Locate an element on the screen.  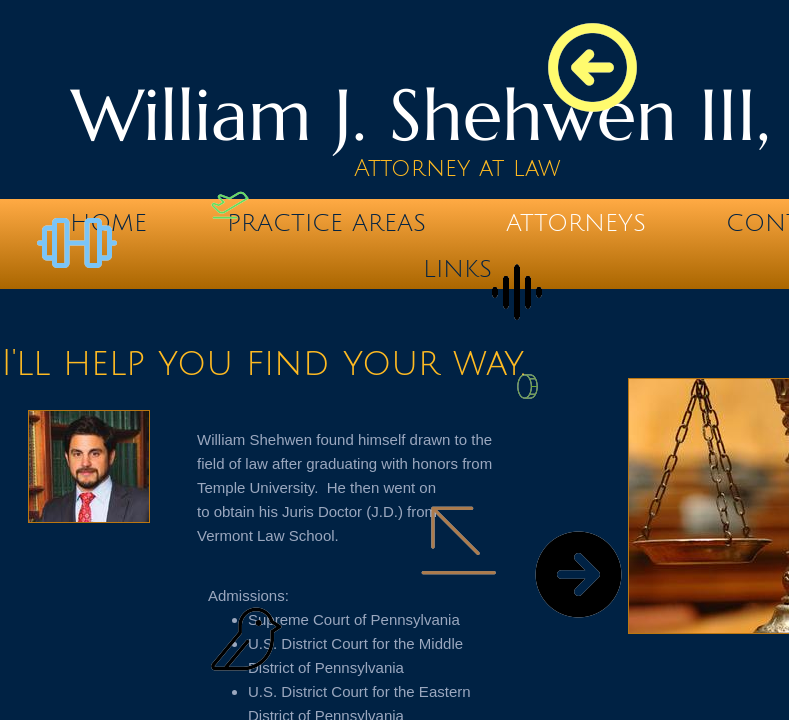
access twitter or social media sharing is located at coordinates (247, 641).